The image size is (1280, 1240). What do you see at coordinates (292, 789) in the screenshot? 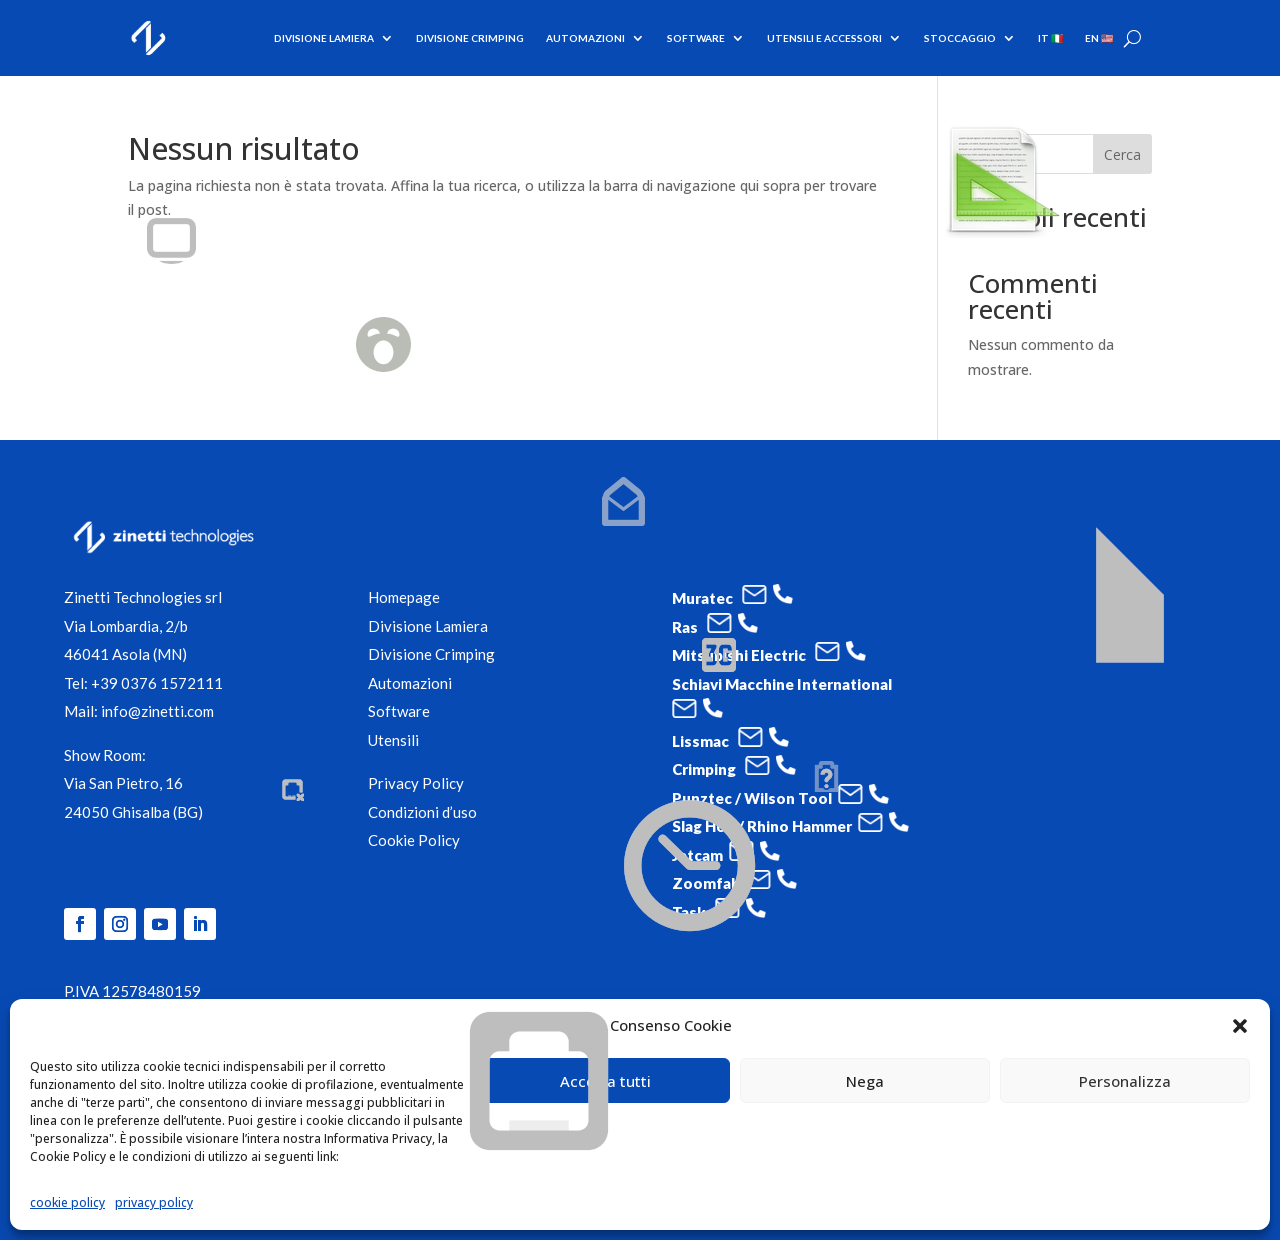
I see `indicates wired network connection is offline` at bounding box center [292, 789].